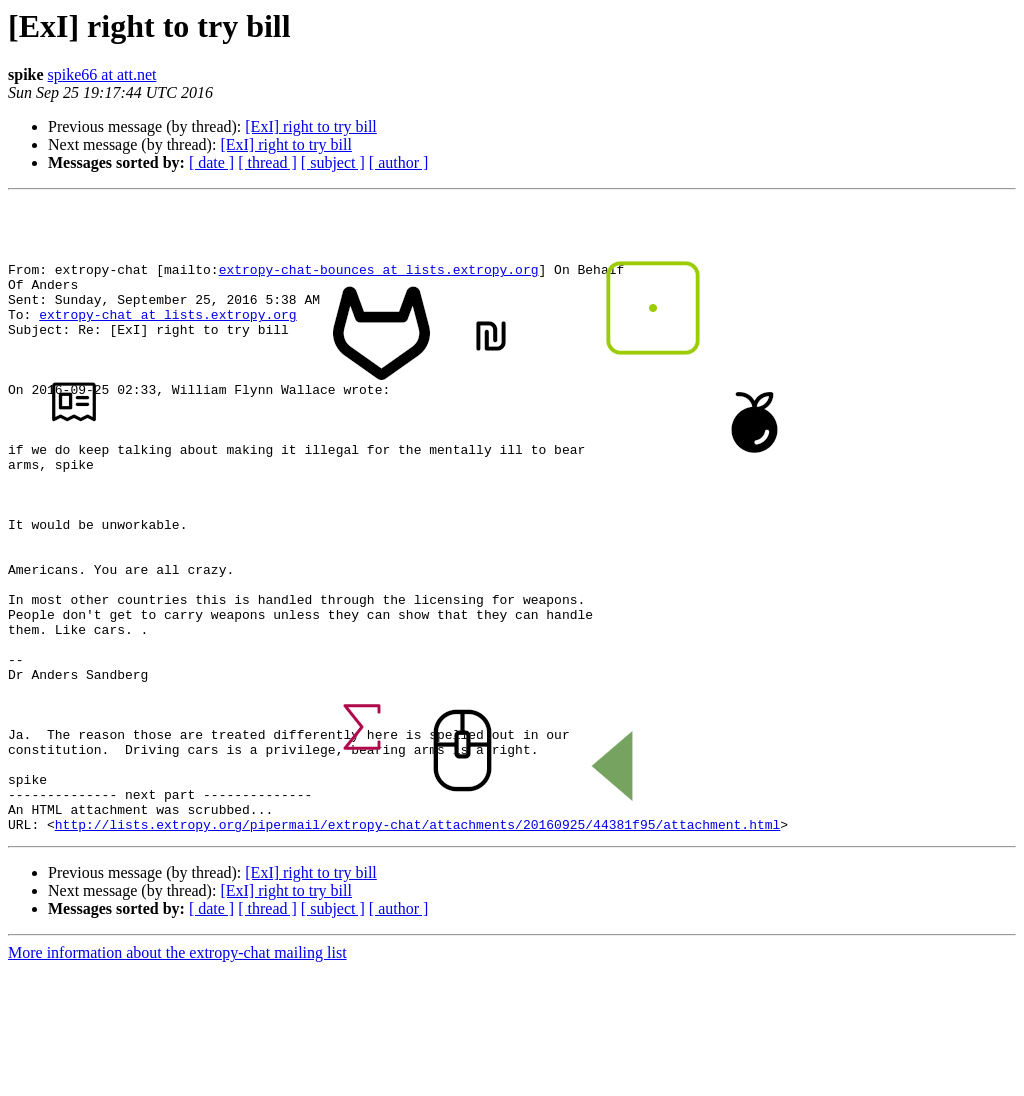  Describe the element at coordinates (462, 750) in the screenshot. I see `middle mouse button click action` at that location.